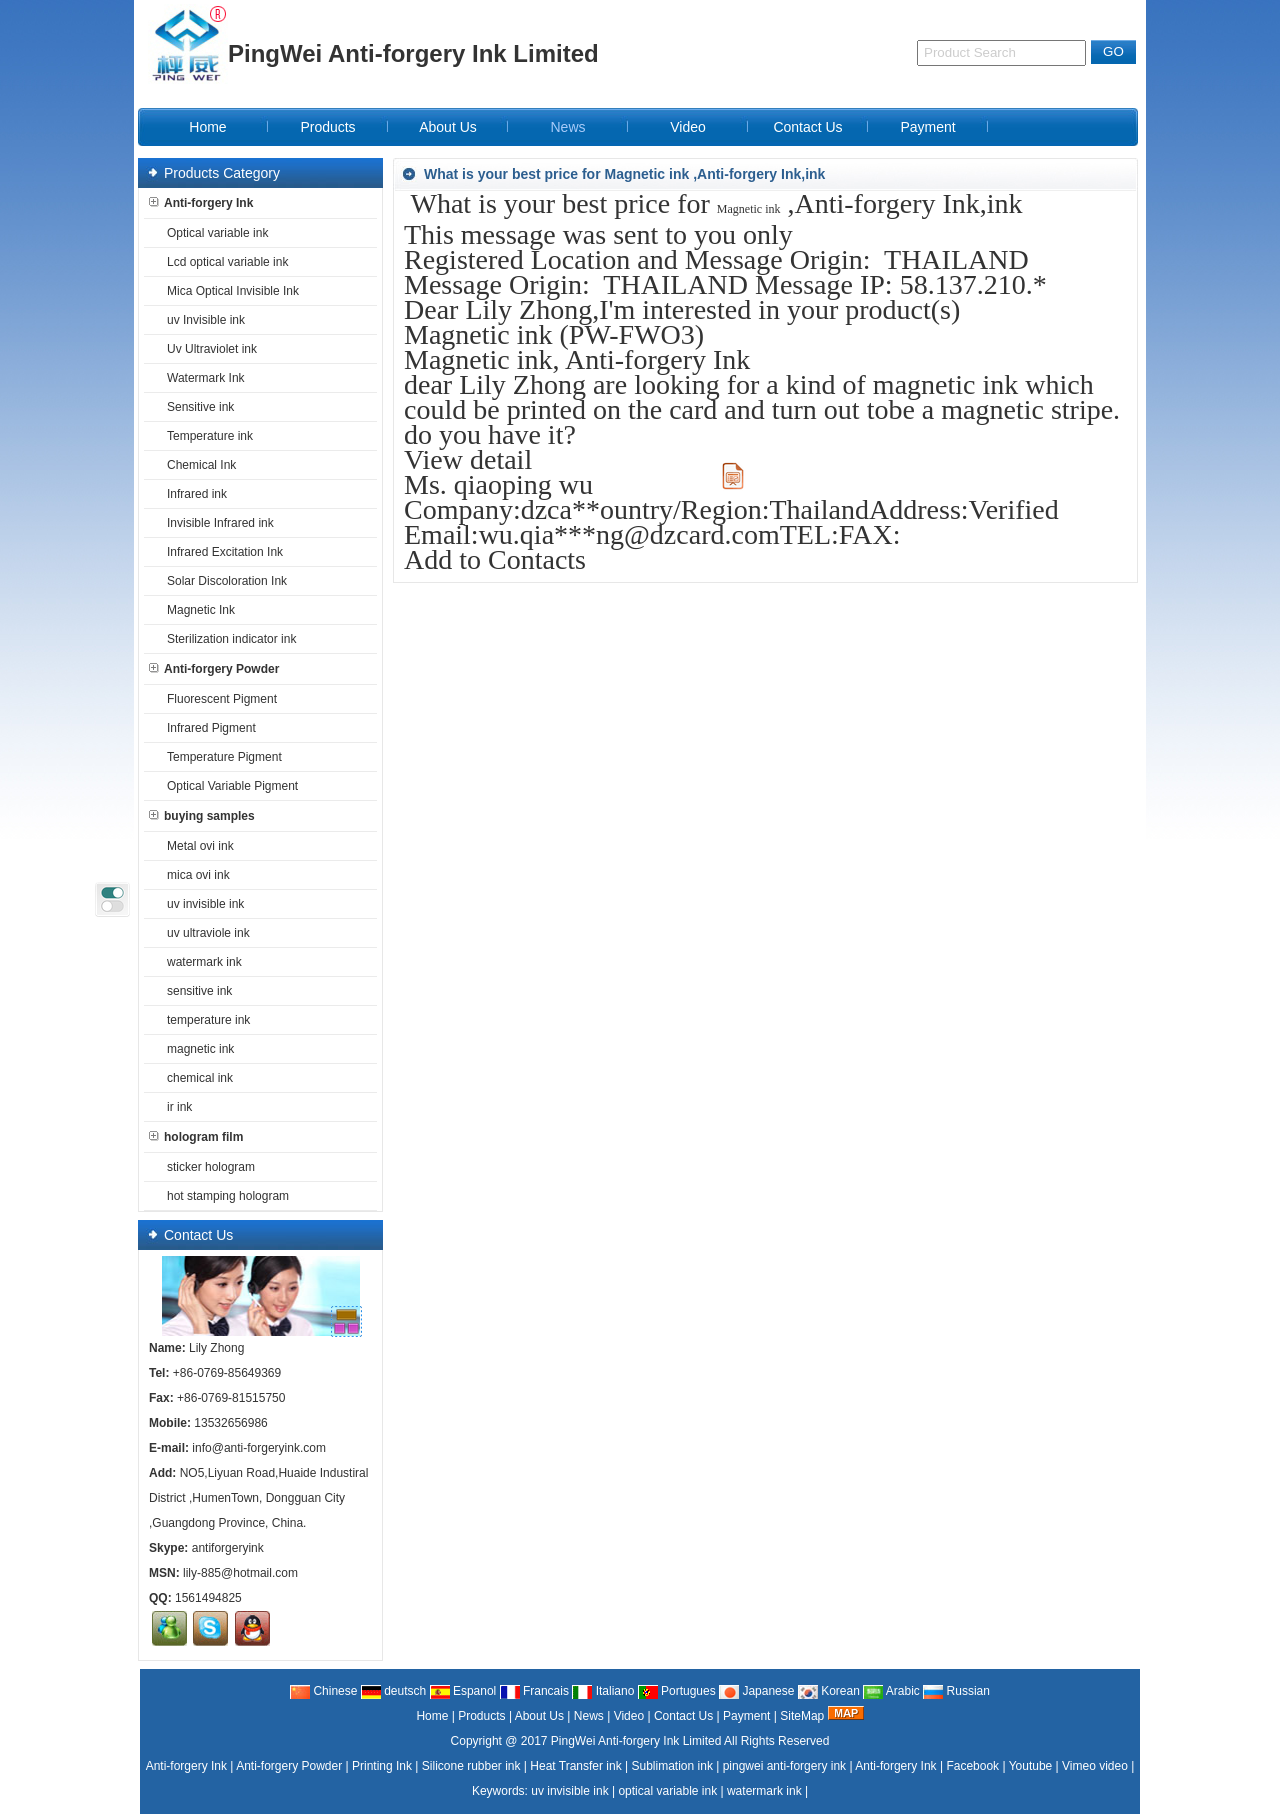 The image size is (1280, 1814). What do you see at coordinates (112, 899) in the screenshot?
I see `open unity tweak tool settings` at bounding box center [112, 899].